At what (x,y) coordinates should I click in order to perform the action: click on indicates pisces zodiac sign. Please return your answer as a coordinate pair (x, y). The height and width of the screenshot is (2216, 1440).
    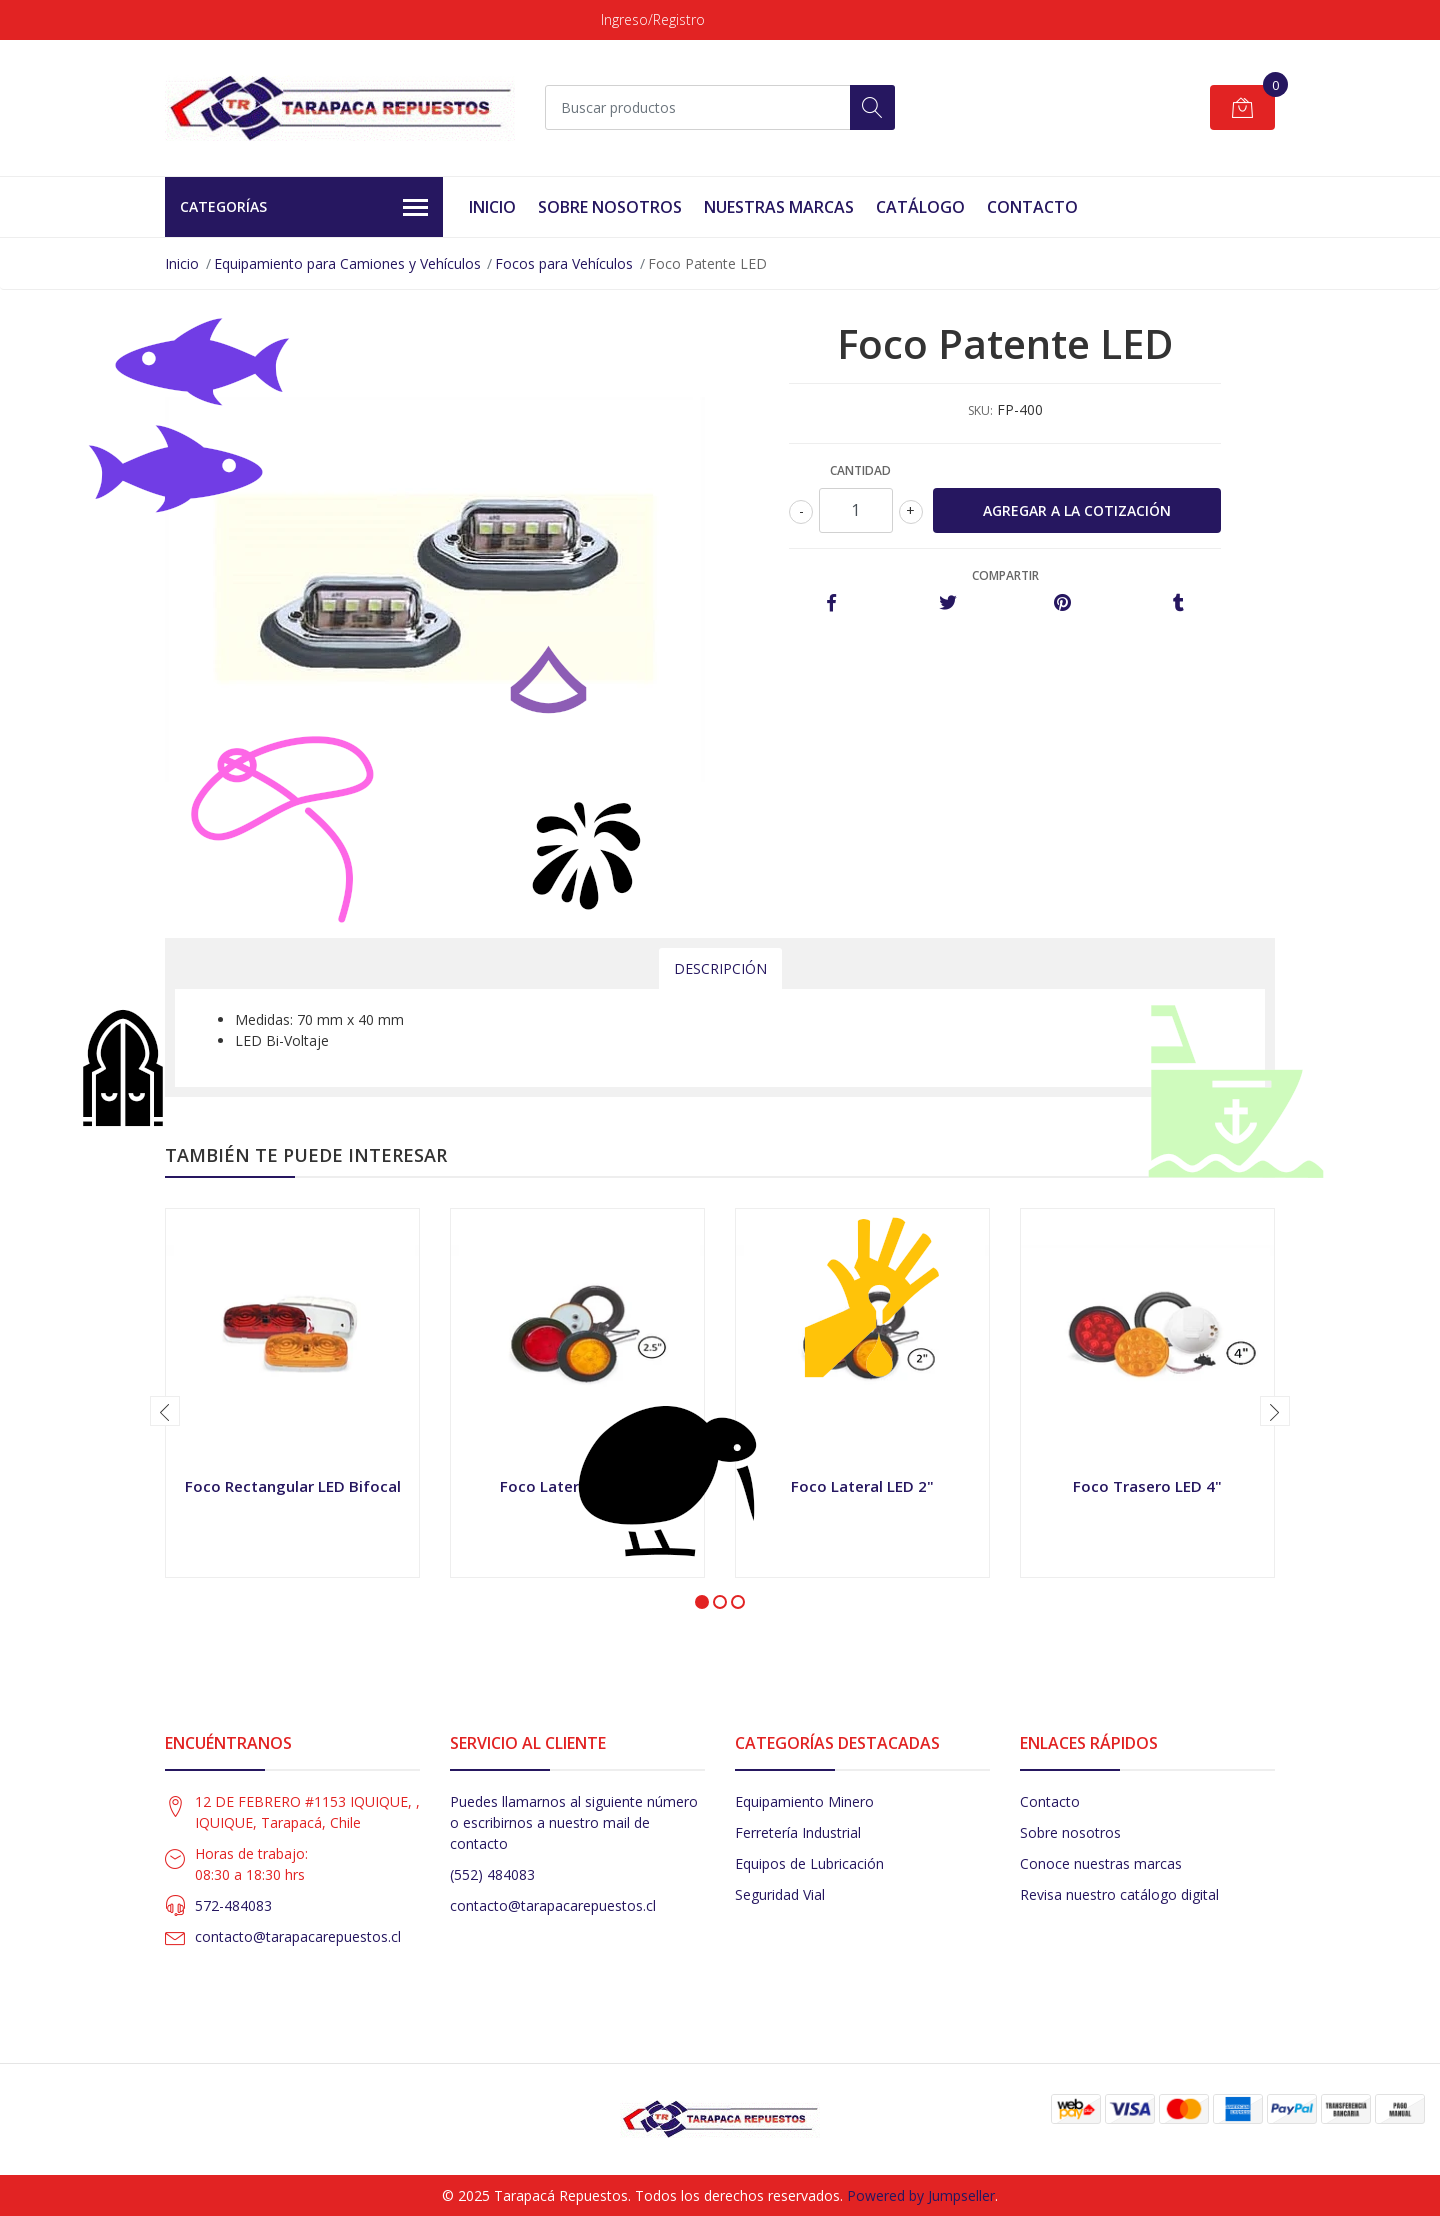
    Looking at the image, I should click on (189, 412).